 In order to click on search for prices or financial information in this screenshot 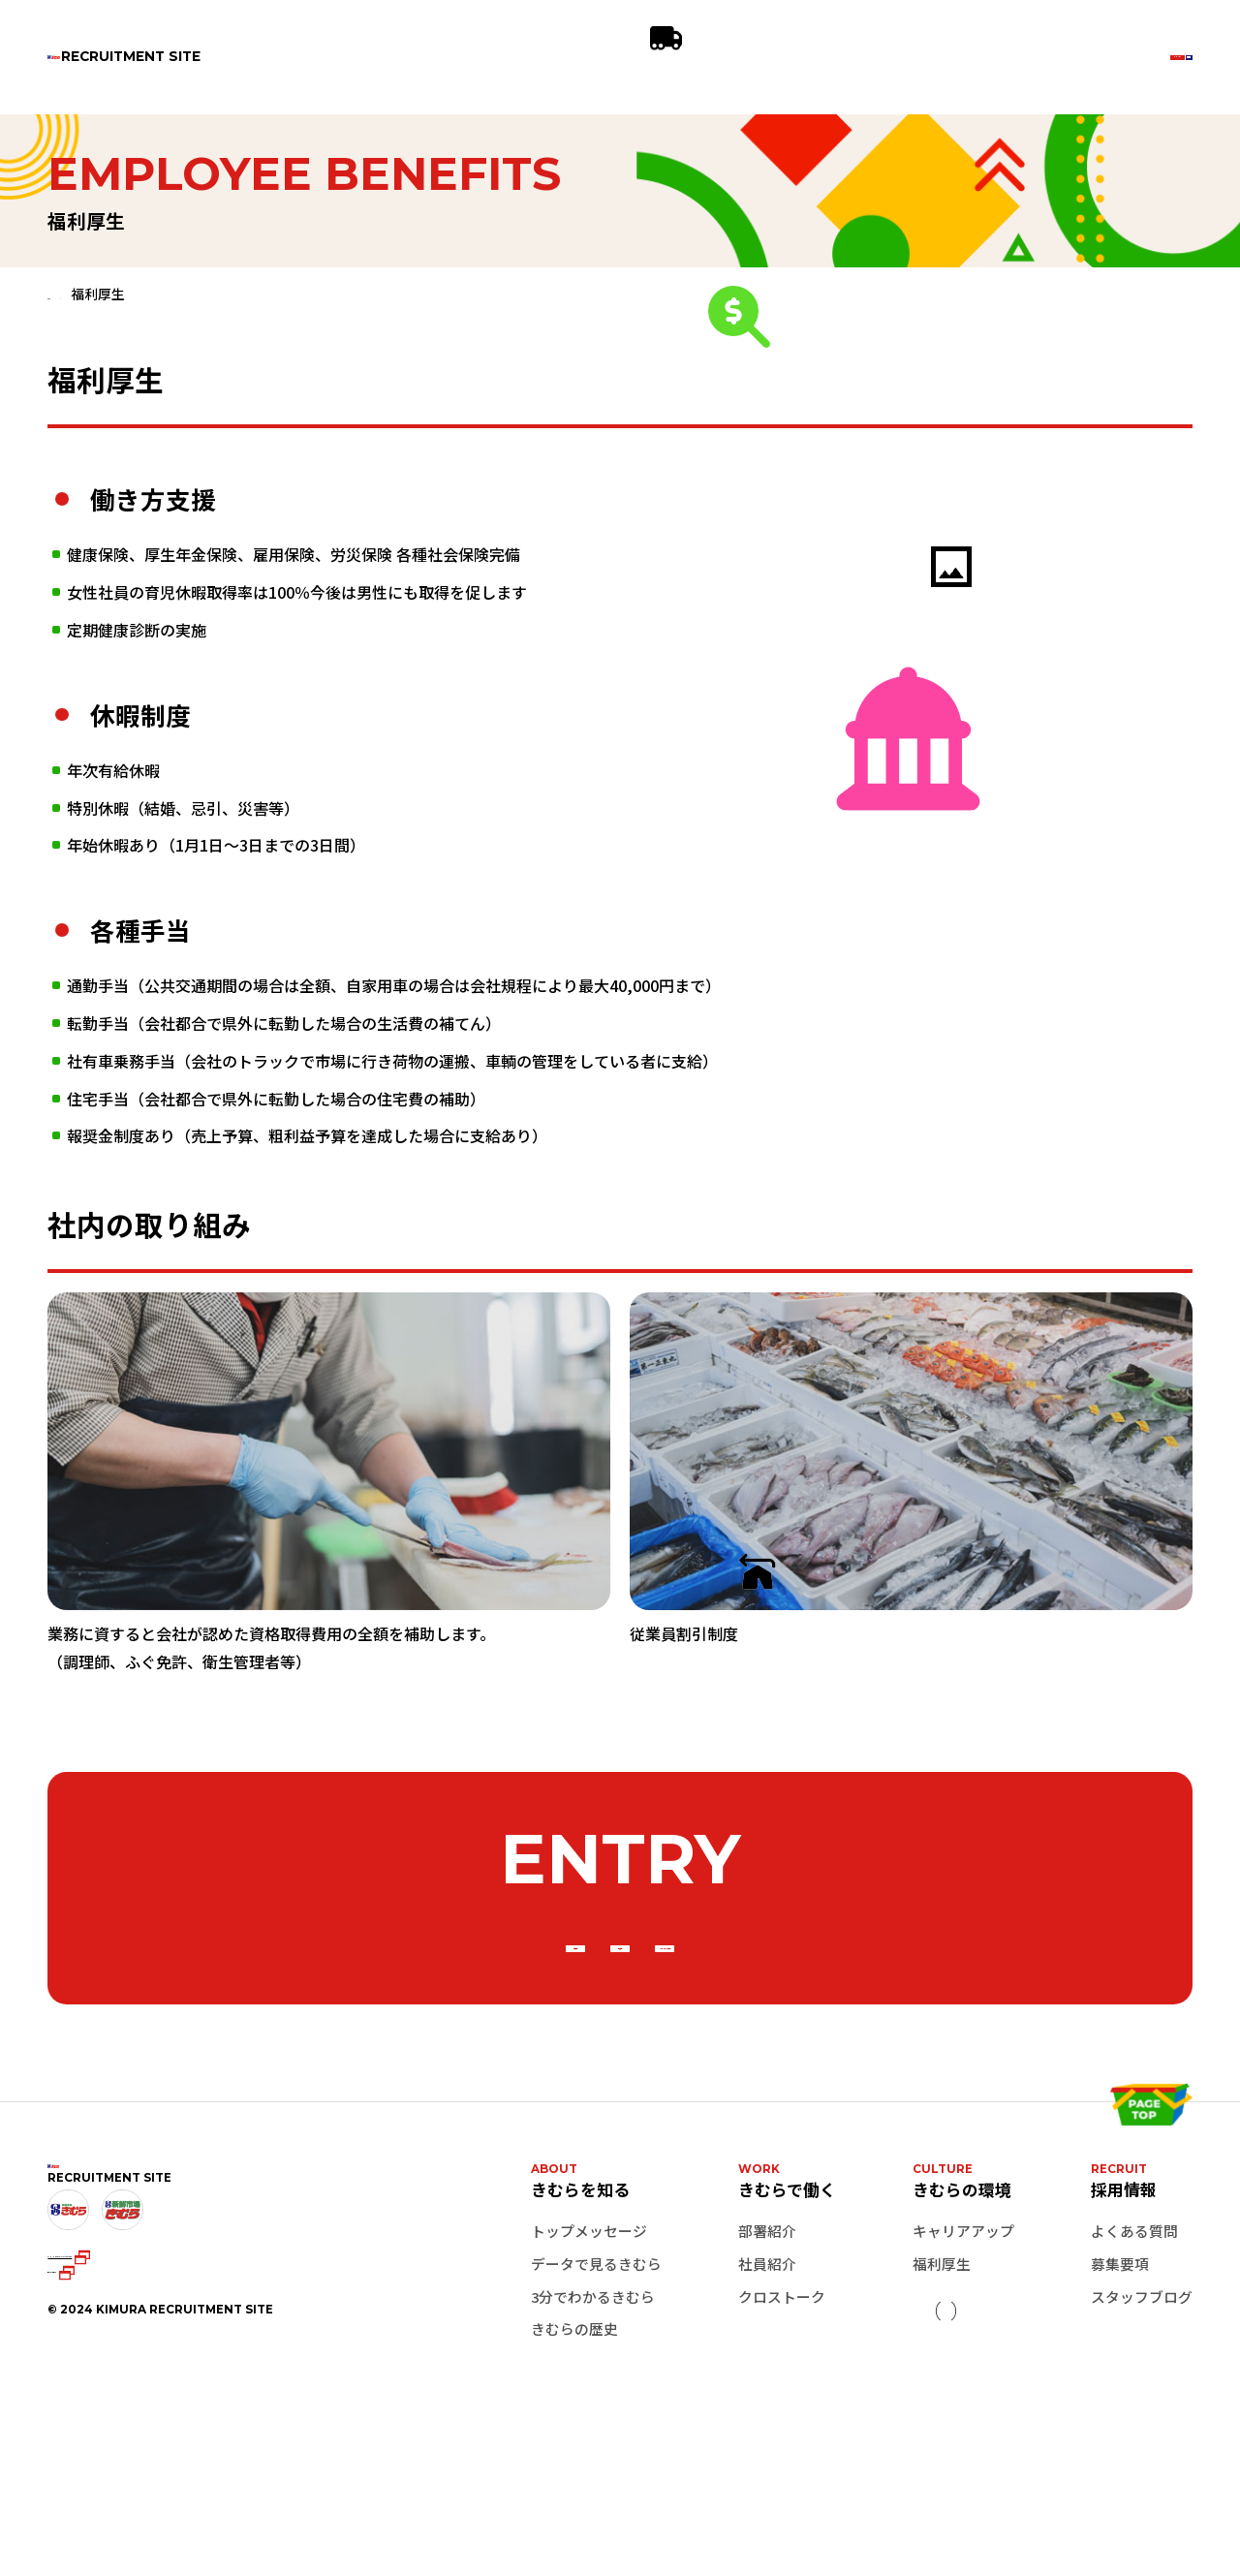, I will do `click(739, 317)`.